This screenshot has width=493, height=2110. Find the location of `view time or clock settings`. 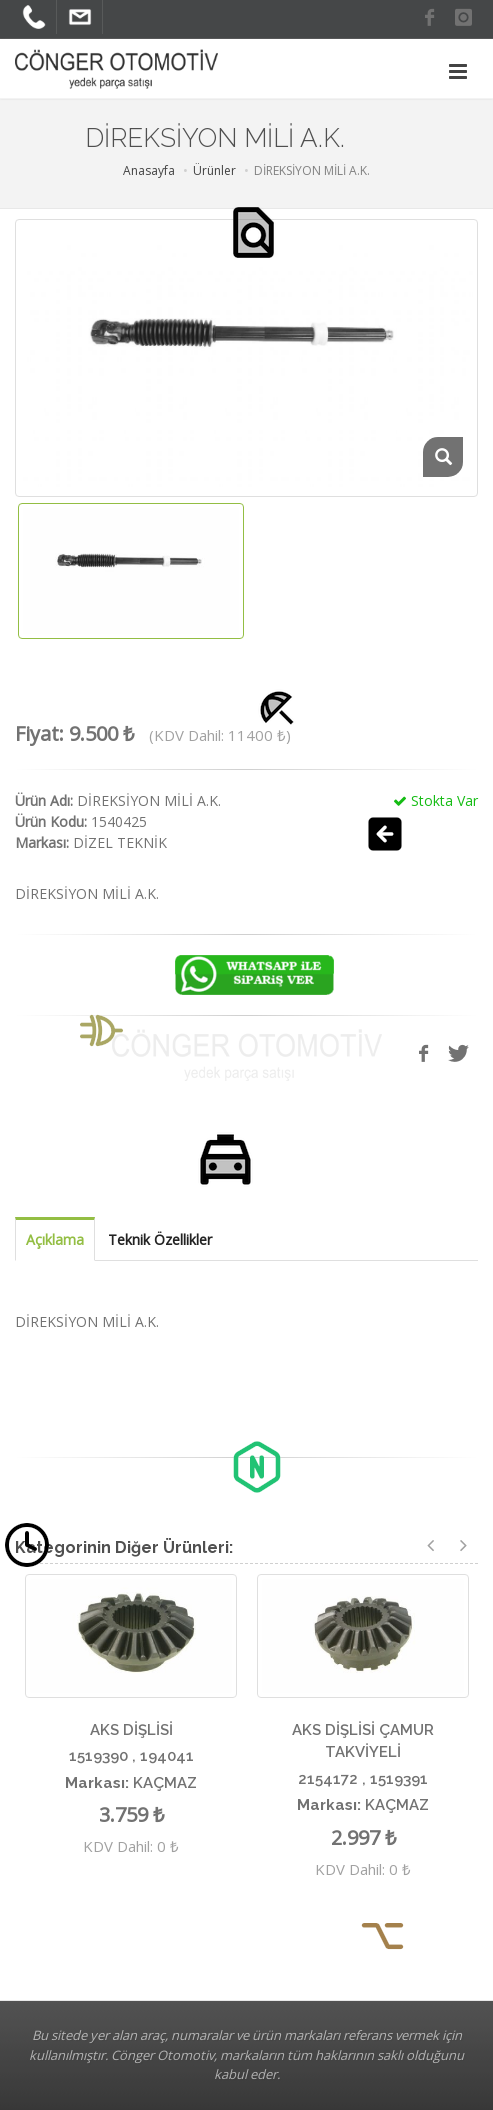

view time or clock settings is located at coordinates (27, 1545).